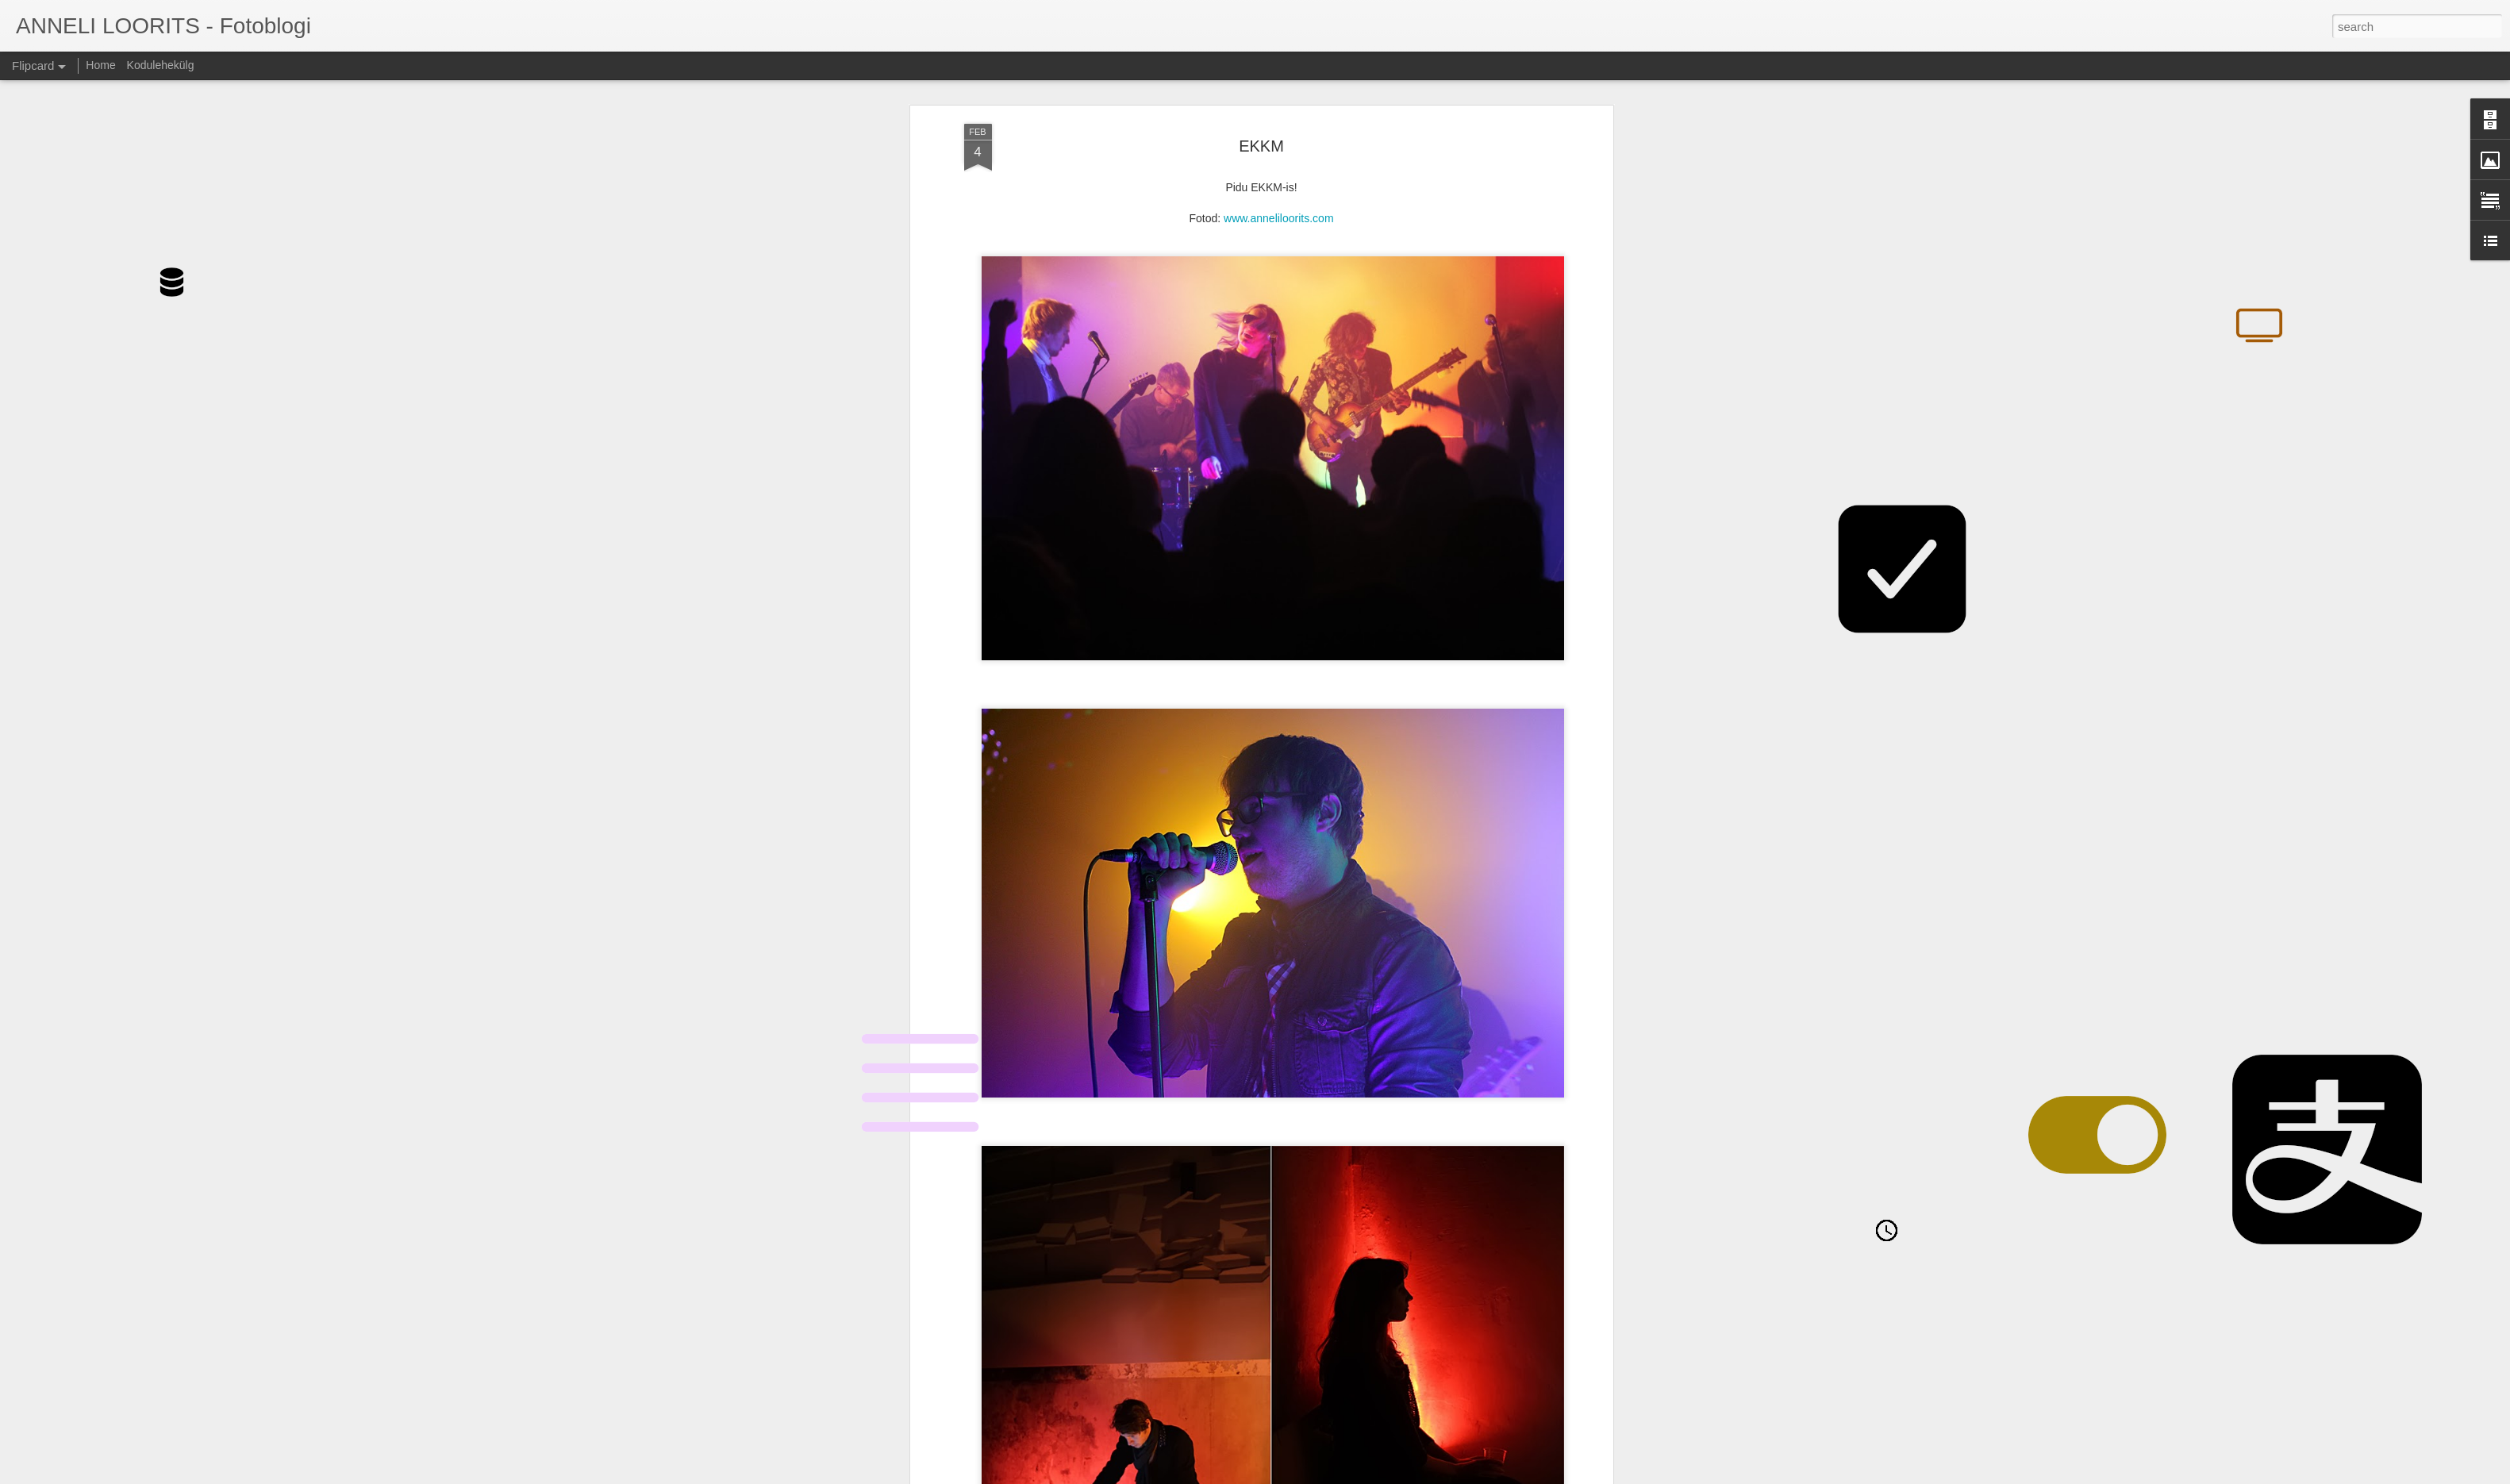 This screenshot has height=1484, width=2510. What do you see at coordinates (2259, 325) in the screenshot?
I see `access TV or video streaming features` at bounding box center [2259, 325].